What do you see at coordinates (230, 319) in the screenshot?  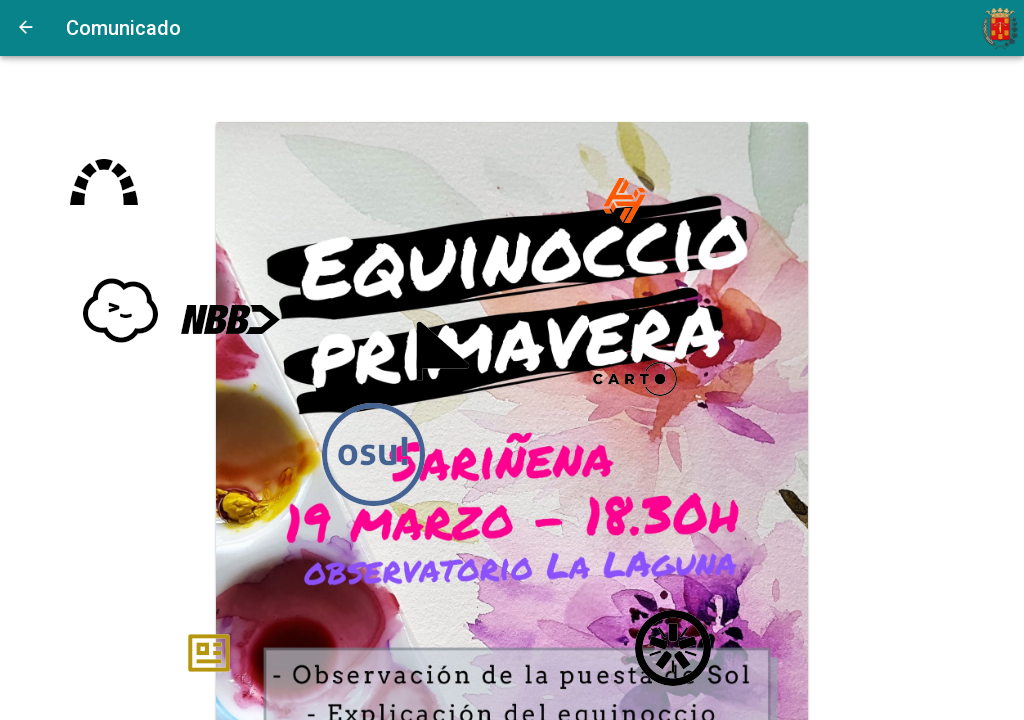 I see `NBB company logo` at bounding box center [230, 319].